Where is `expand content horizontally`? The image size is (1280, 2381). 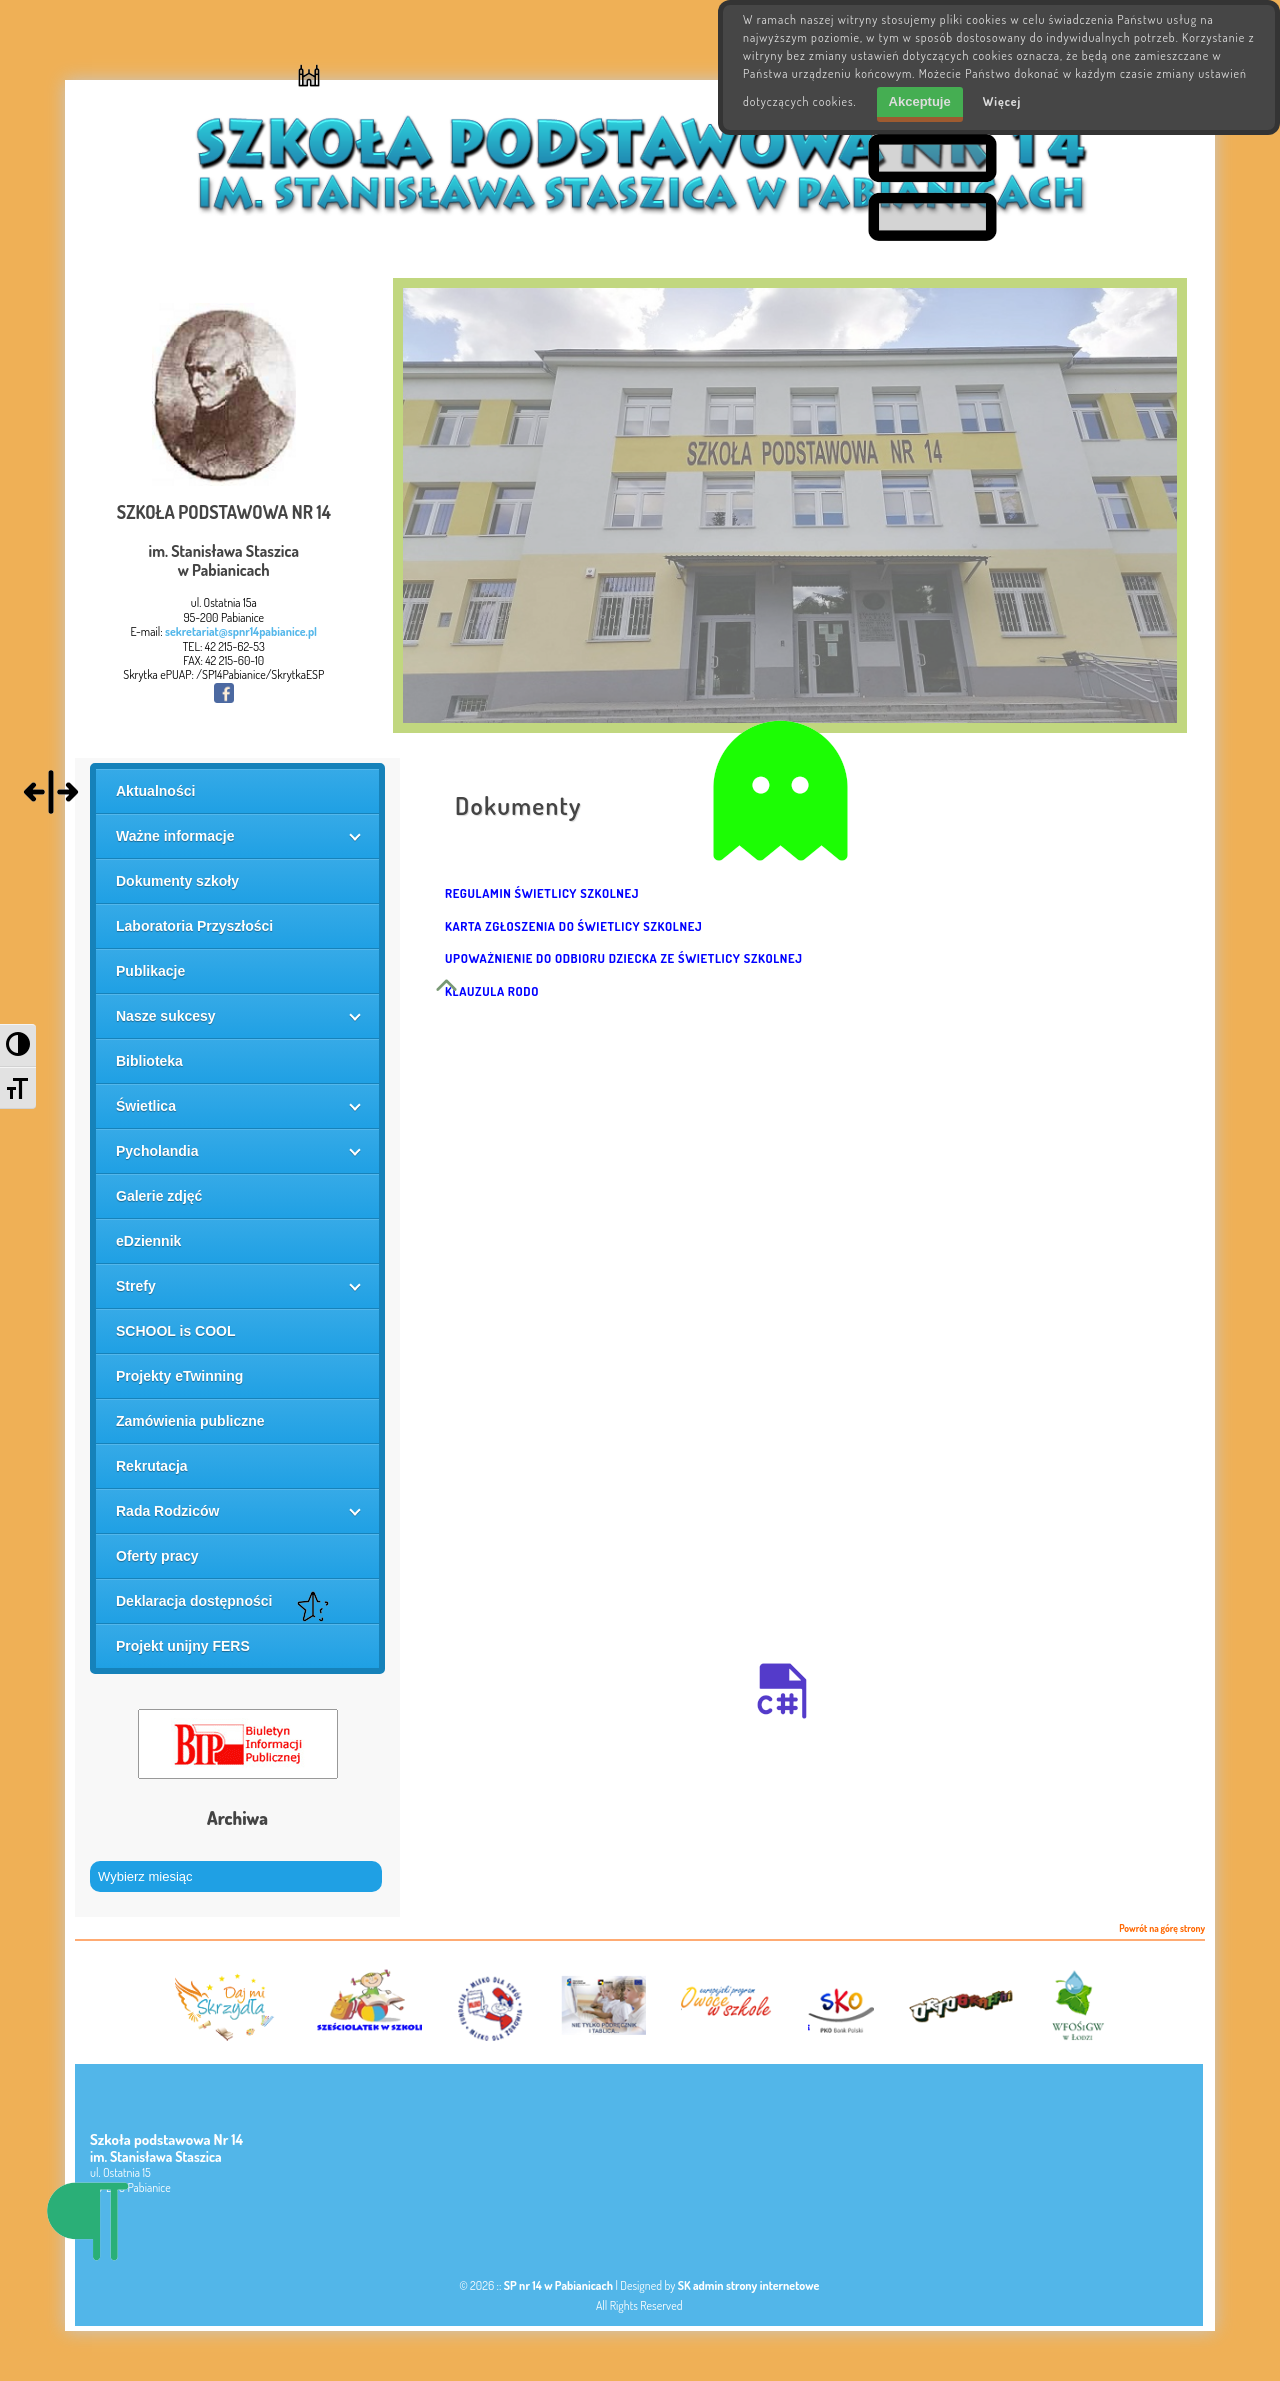 expand content horizontally is located at coordinates (51, 792).